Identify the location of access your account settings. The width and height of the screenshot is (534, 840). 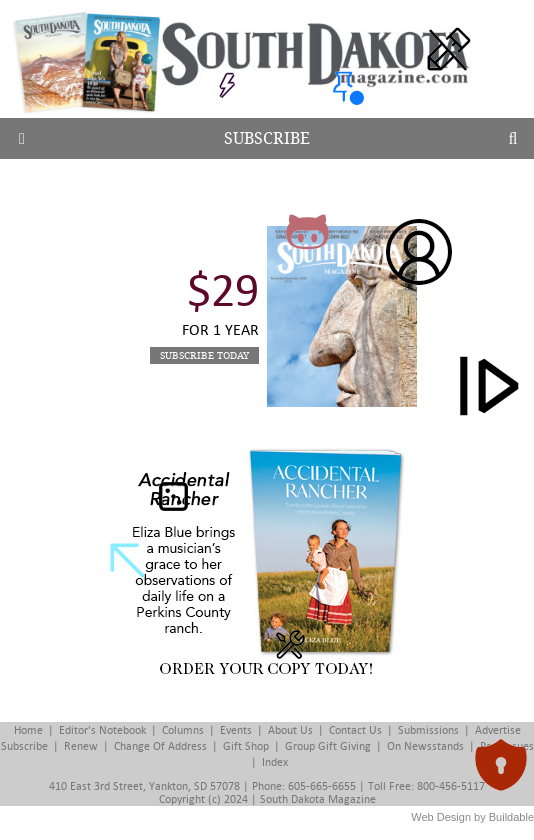
(419, 252).